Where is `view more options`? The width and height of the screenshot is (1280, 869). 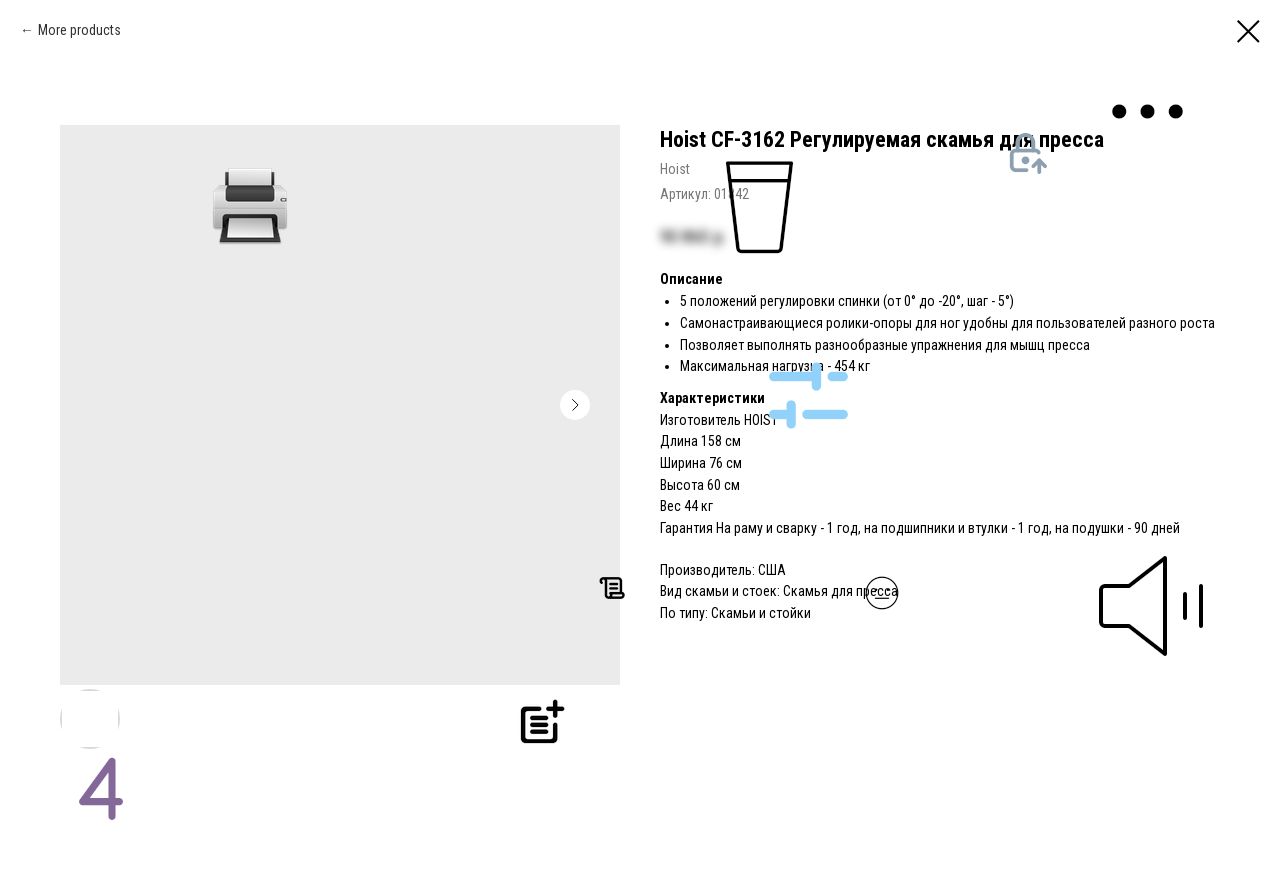
view more options is located at coordinates (1147, 111).